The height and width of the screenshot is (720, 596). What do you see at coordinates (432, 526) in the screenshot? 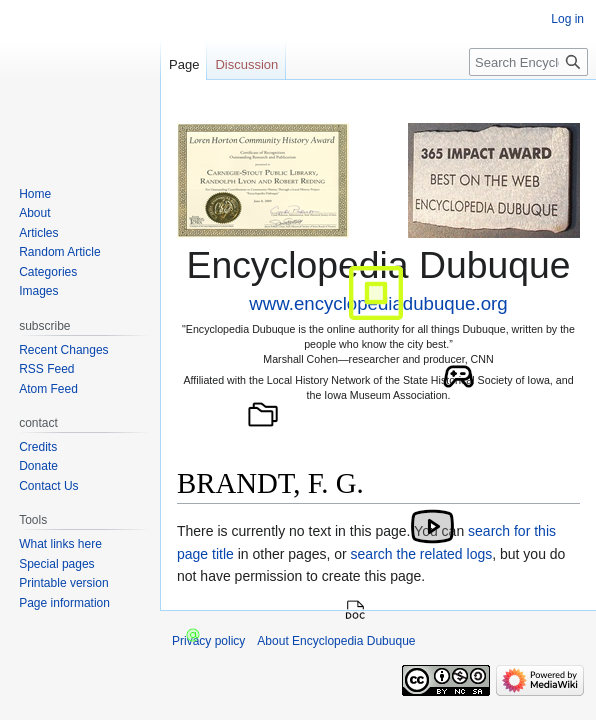
I see `open YouTube app` at bounding box center [432, 526].